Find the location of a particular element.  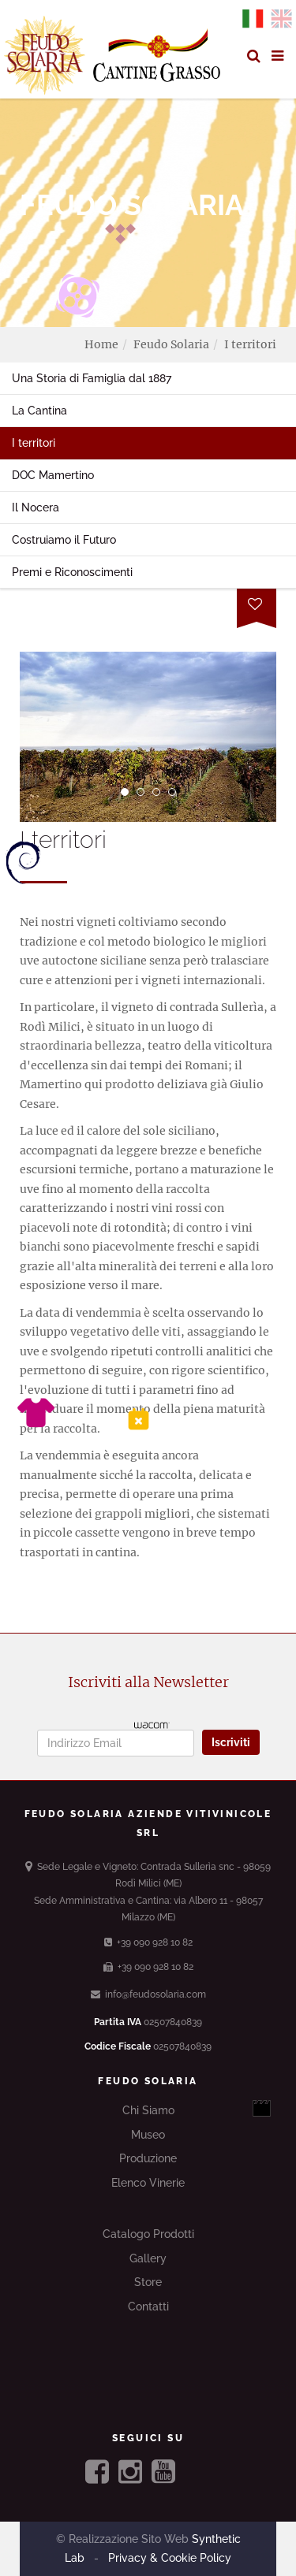

wacom brand logo is located at coordinates (152, 1725).